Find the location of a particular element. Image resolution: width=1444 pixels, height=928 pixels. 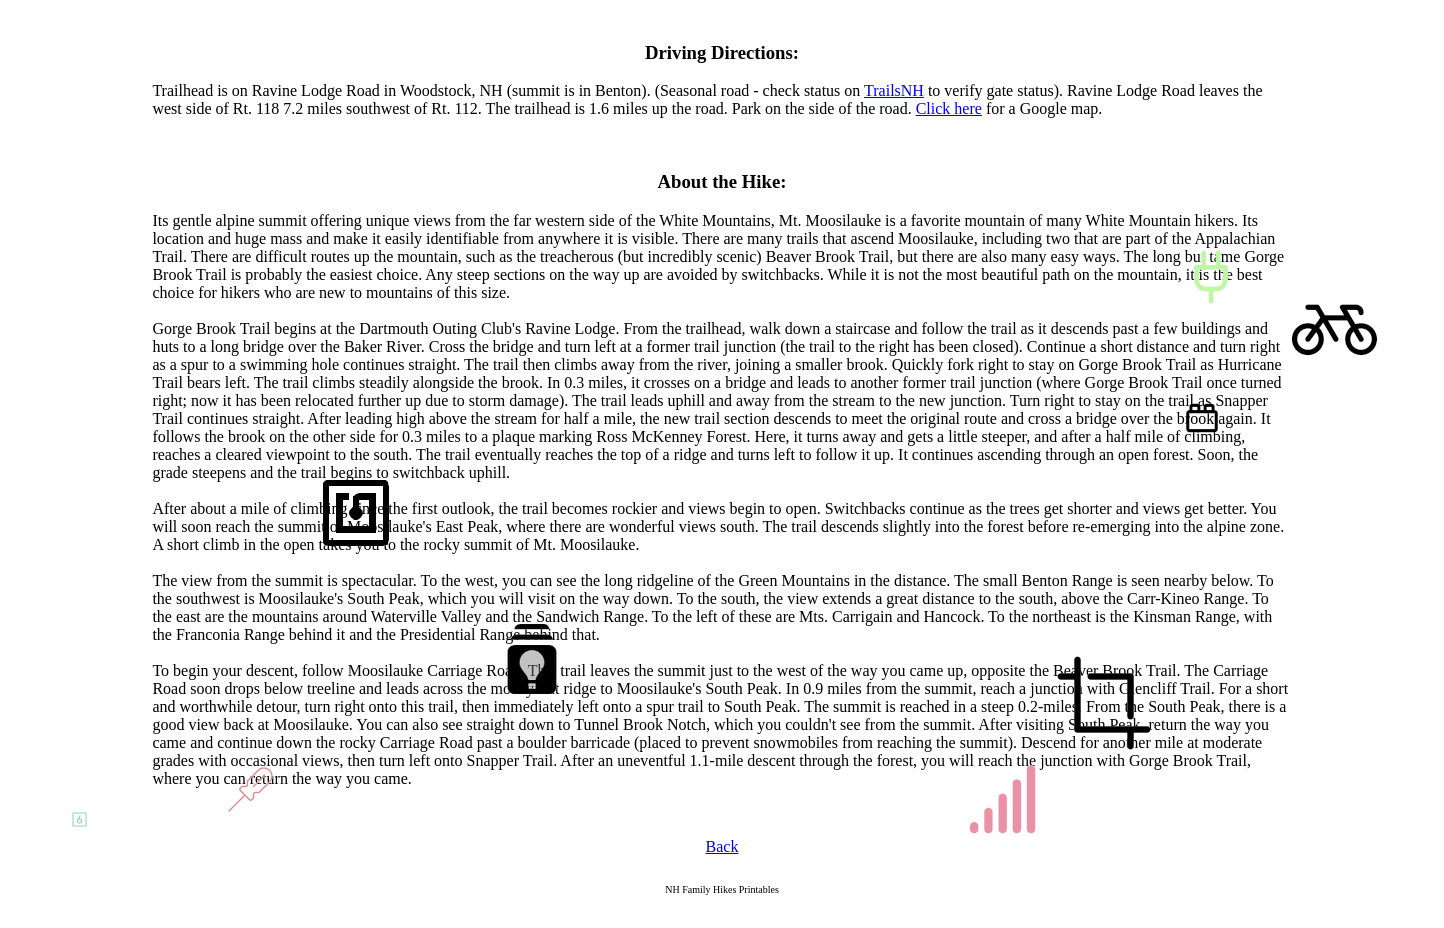

select bicycle as transportation mode is located at coordinates (1334, 328).